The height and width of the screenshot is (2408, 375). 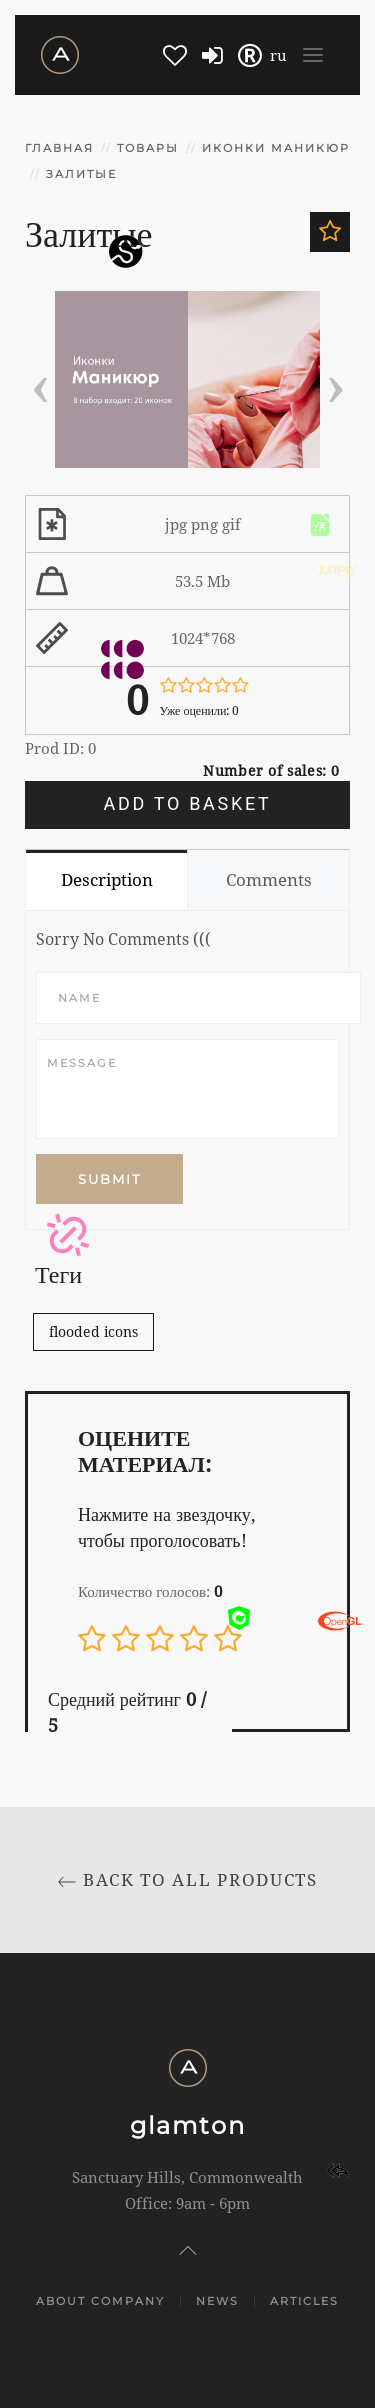 What do you see at coordinates (122, 659) in the screenshot?
I see `openverse logo` at bounding box center [122, 659].